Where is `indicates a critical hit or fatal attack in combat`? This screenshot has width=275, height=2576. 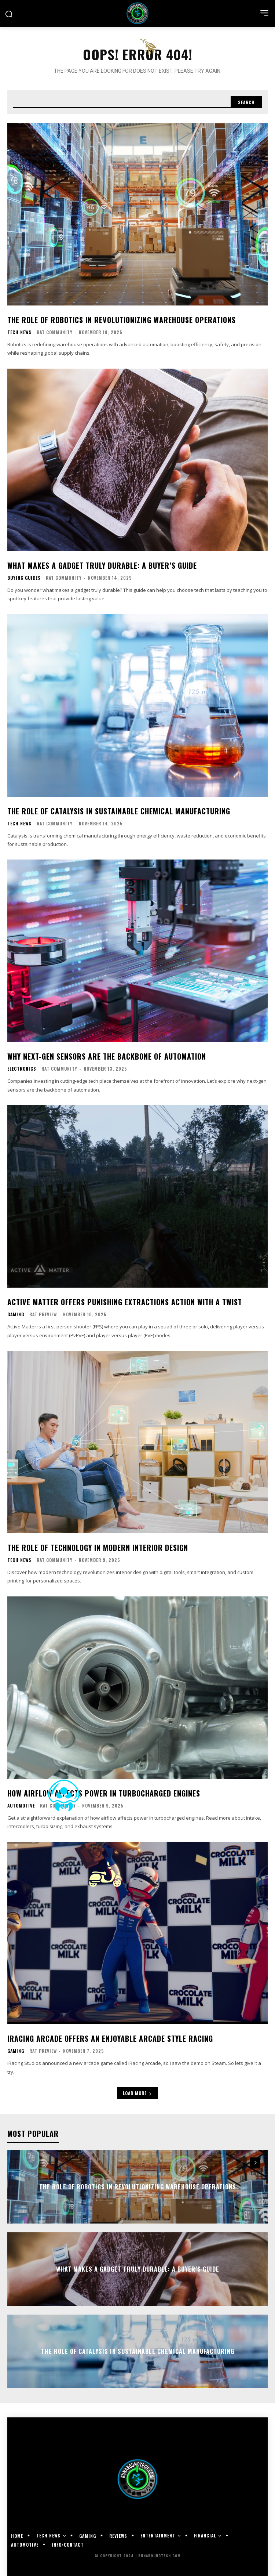 indicates a critical hit or fatal attack in combat is located at coordinates (148, 46).